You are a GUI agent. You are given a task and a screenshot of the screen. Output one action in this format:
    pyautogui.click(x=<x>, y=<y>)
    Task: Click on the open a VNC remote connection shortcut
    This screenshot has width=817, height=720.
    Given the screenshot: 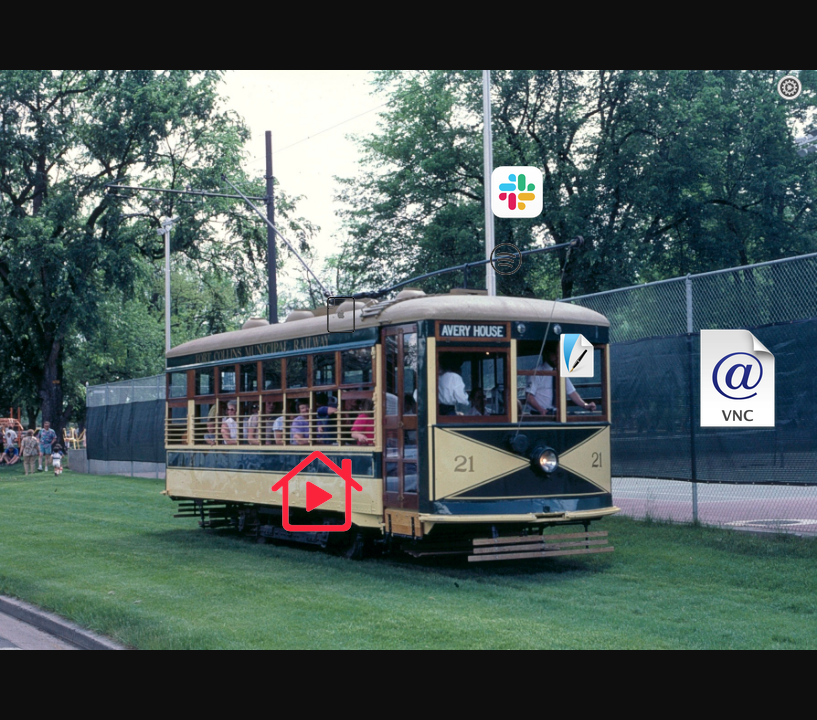 What is the action you would take?
    pyautogui.click(x=737, y=380)
    